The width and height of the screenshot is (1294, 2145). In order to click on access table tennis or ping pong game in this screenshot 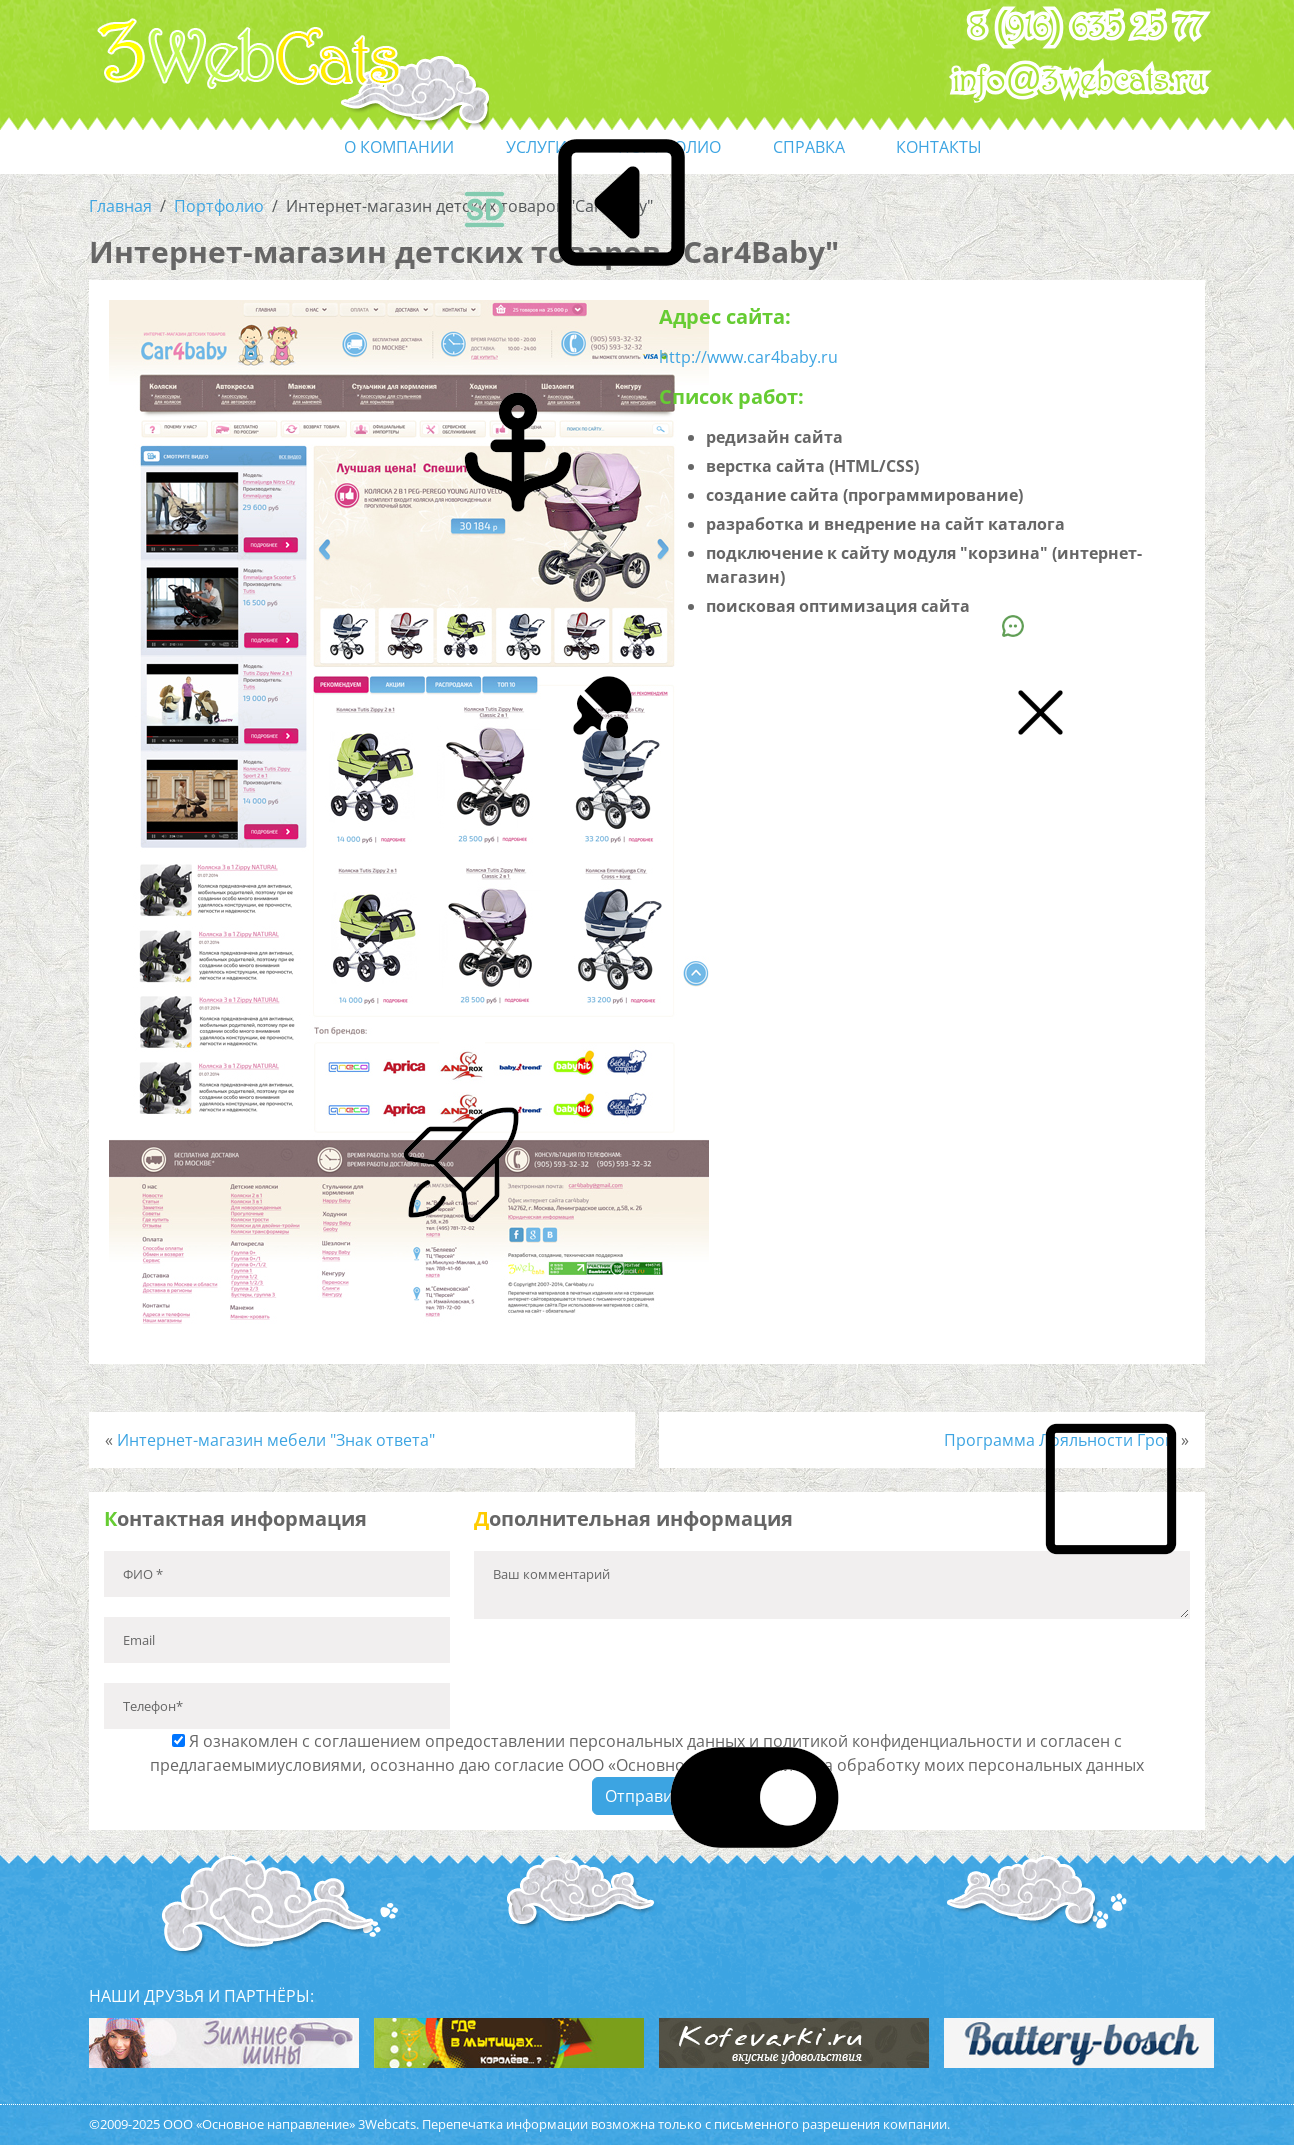, I will do `click(602, 705)`.